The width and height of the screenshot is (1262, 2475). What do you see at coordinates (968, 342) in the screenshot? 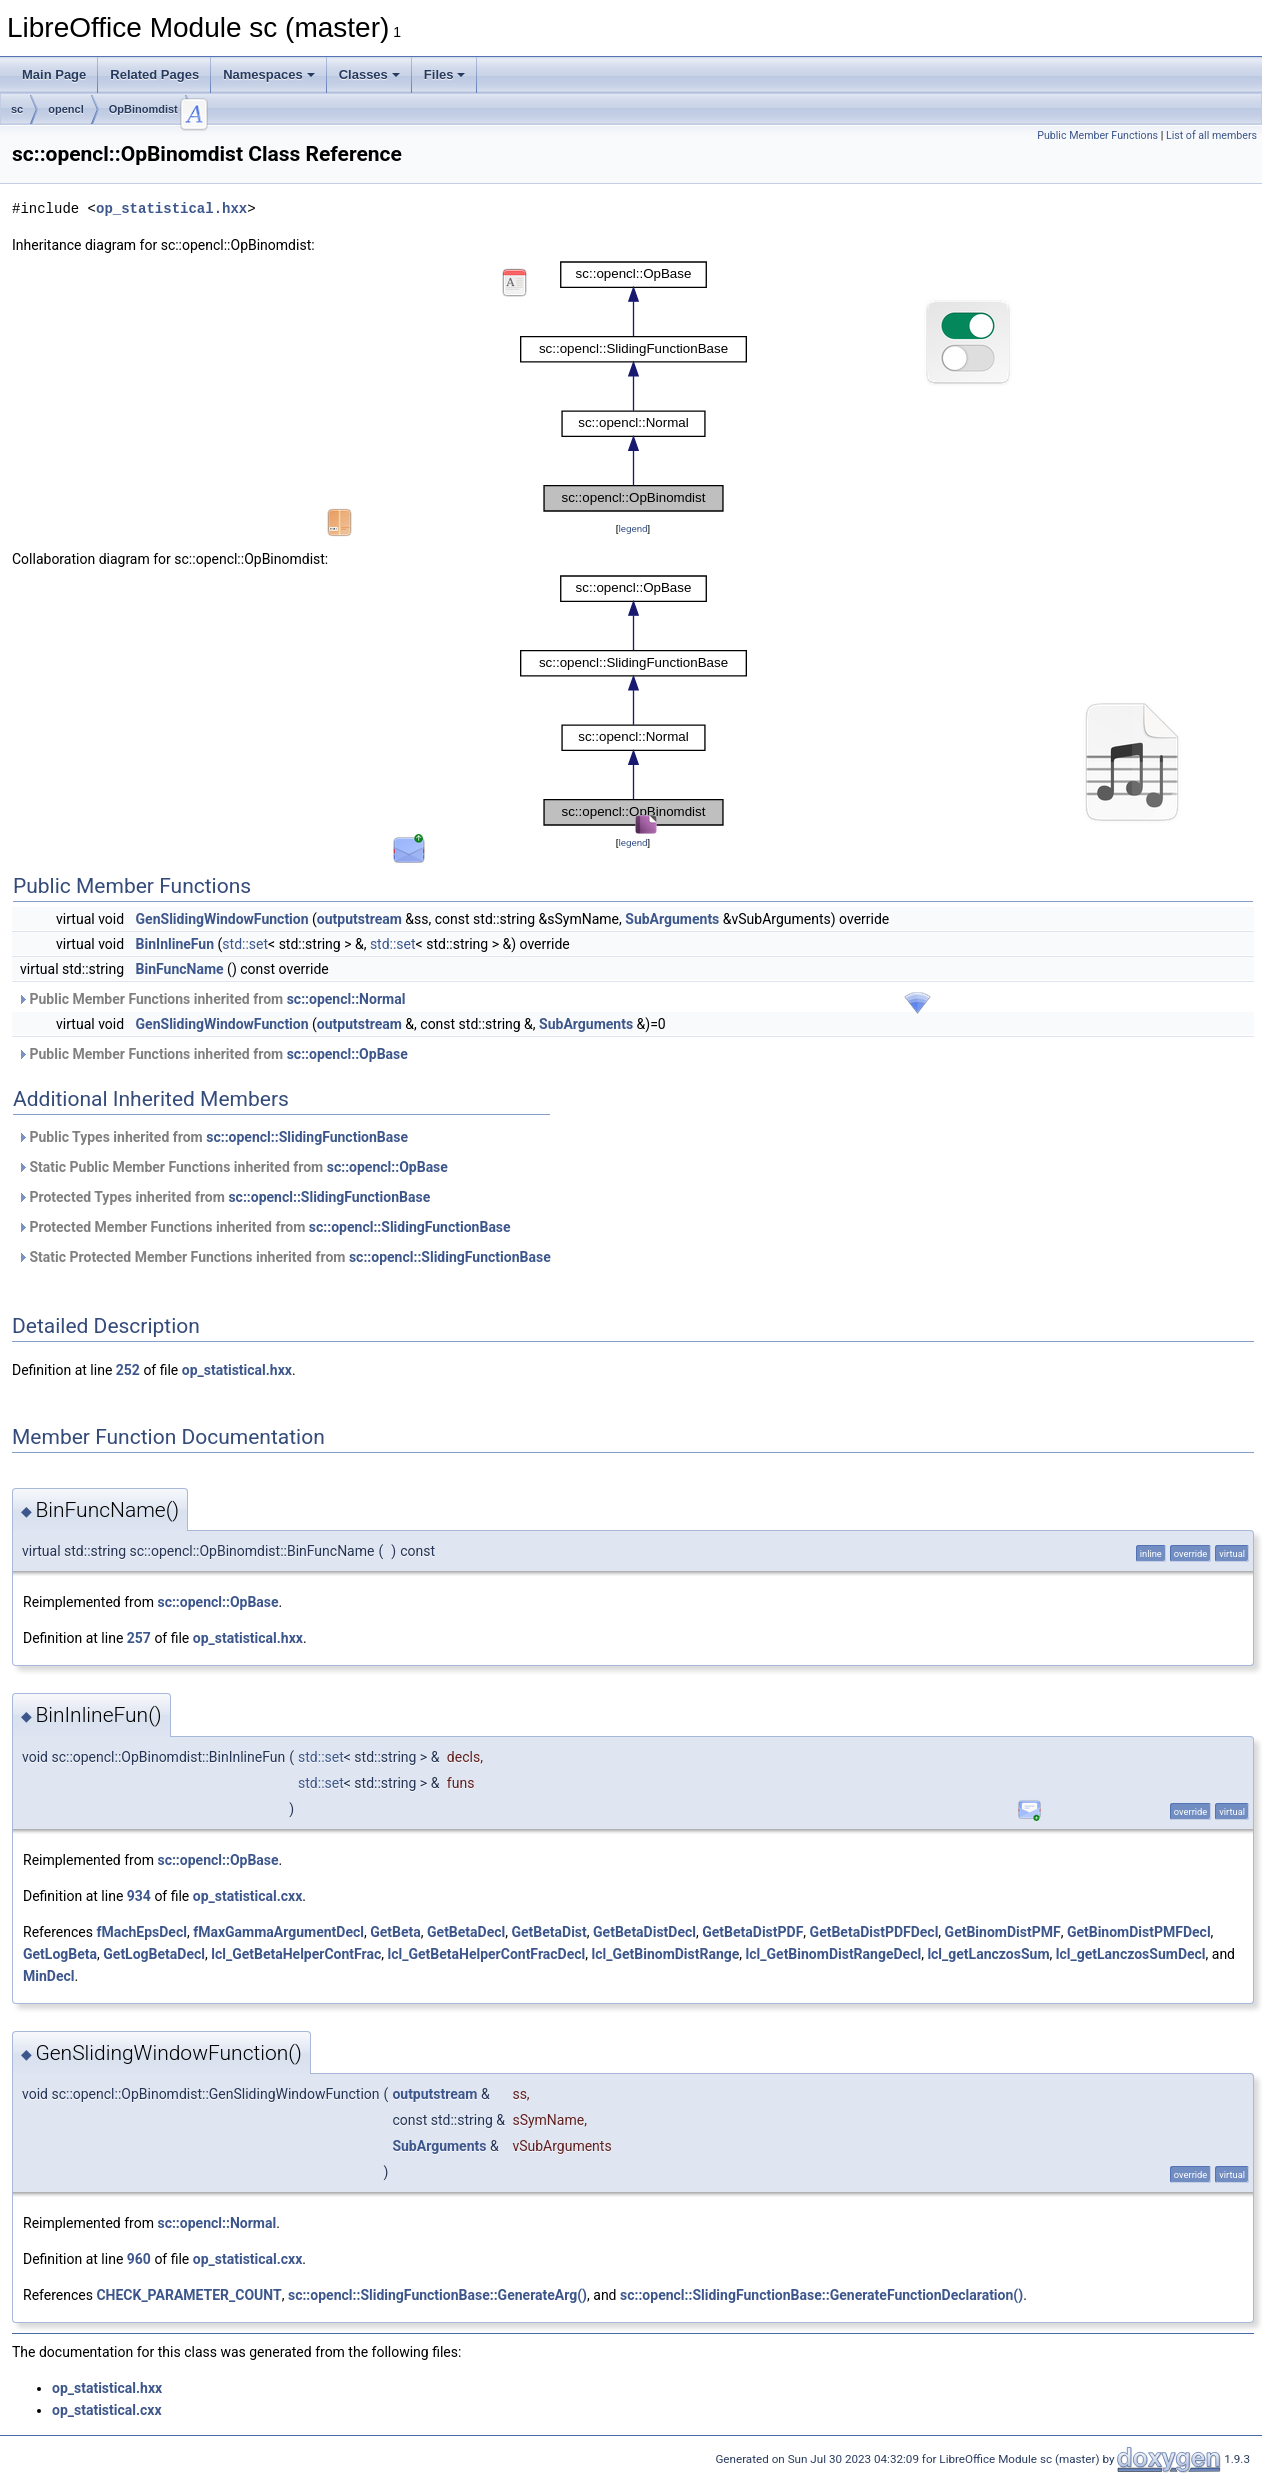
I see `open system tweaks or customization settings` at bounding box center [968, 342].